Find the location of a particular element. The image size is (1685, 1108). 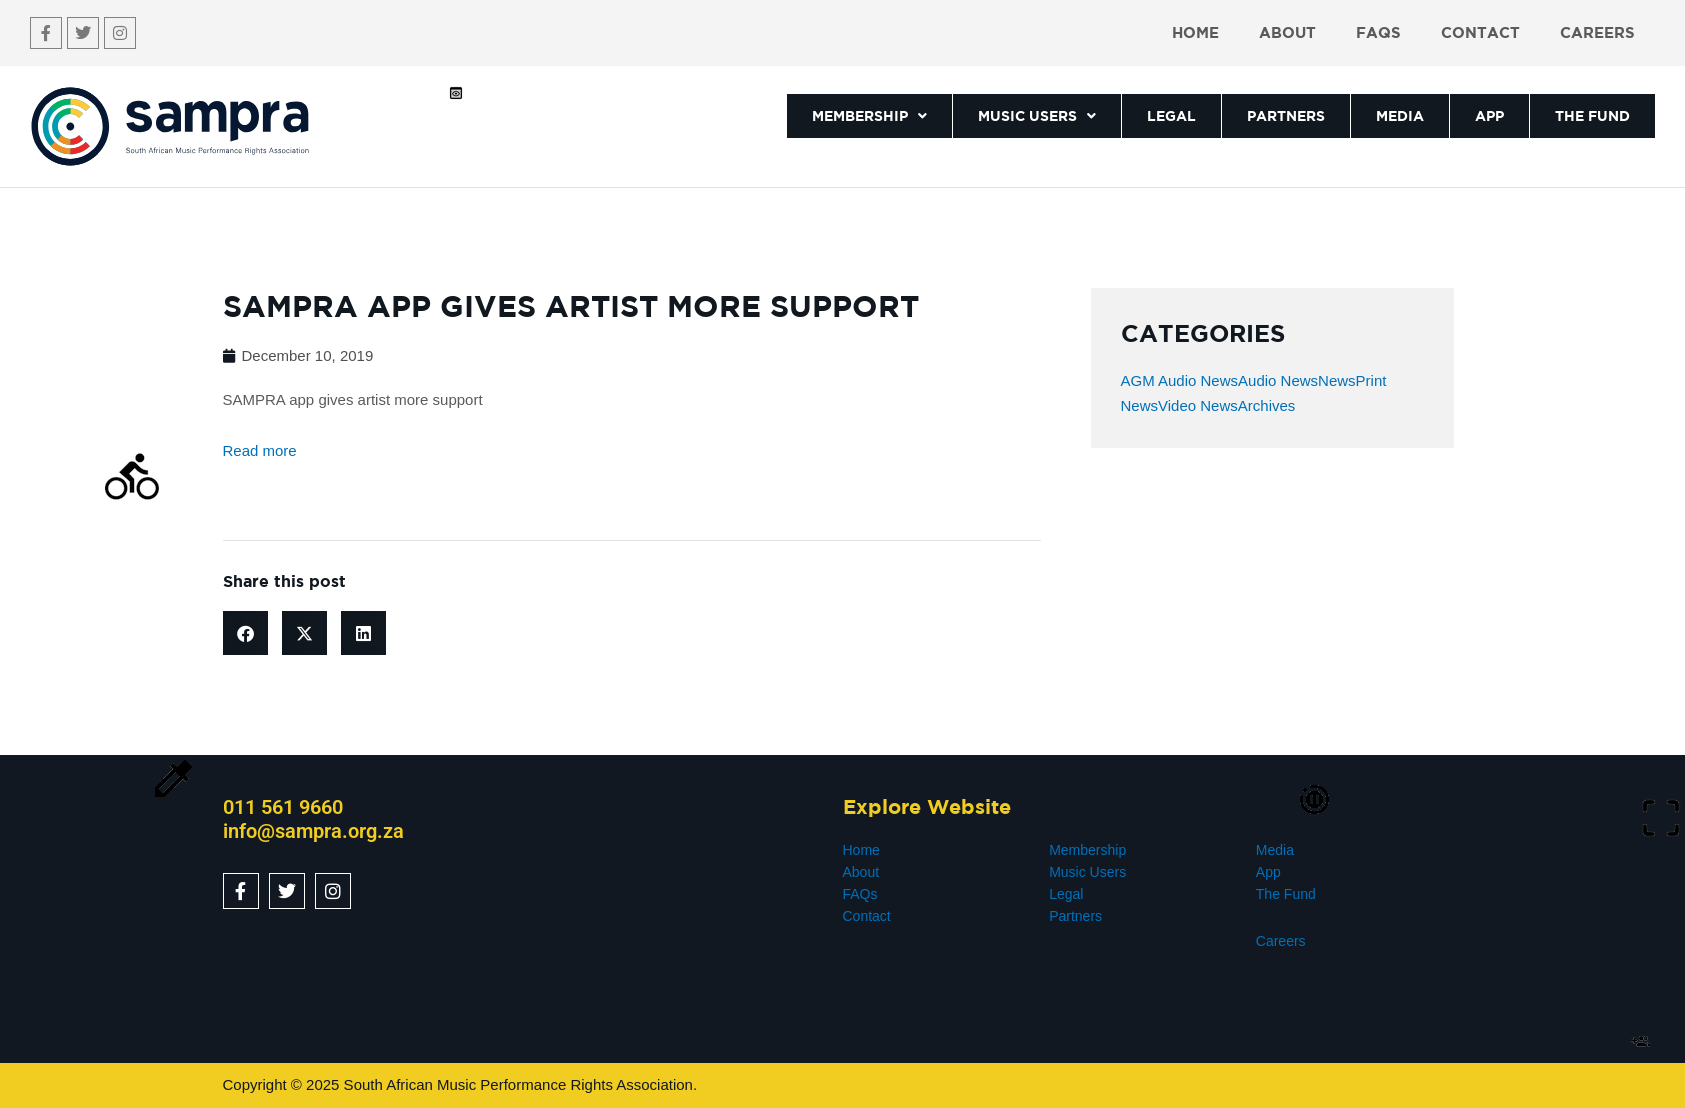

scan a QR code or barcode is located at coordinates (1661, 818).